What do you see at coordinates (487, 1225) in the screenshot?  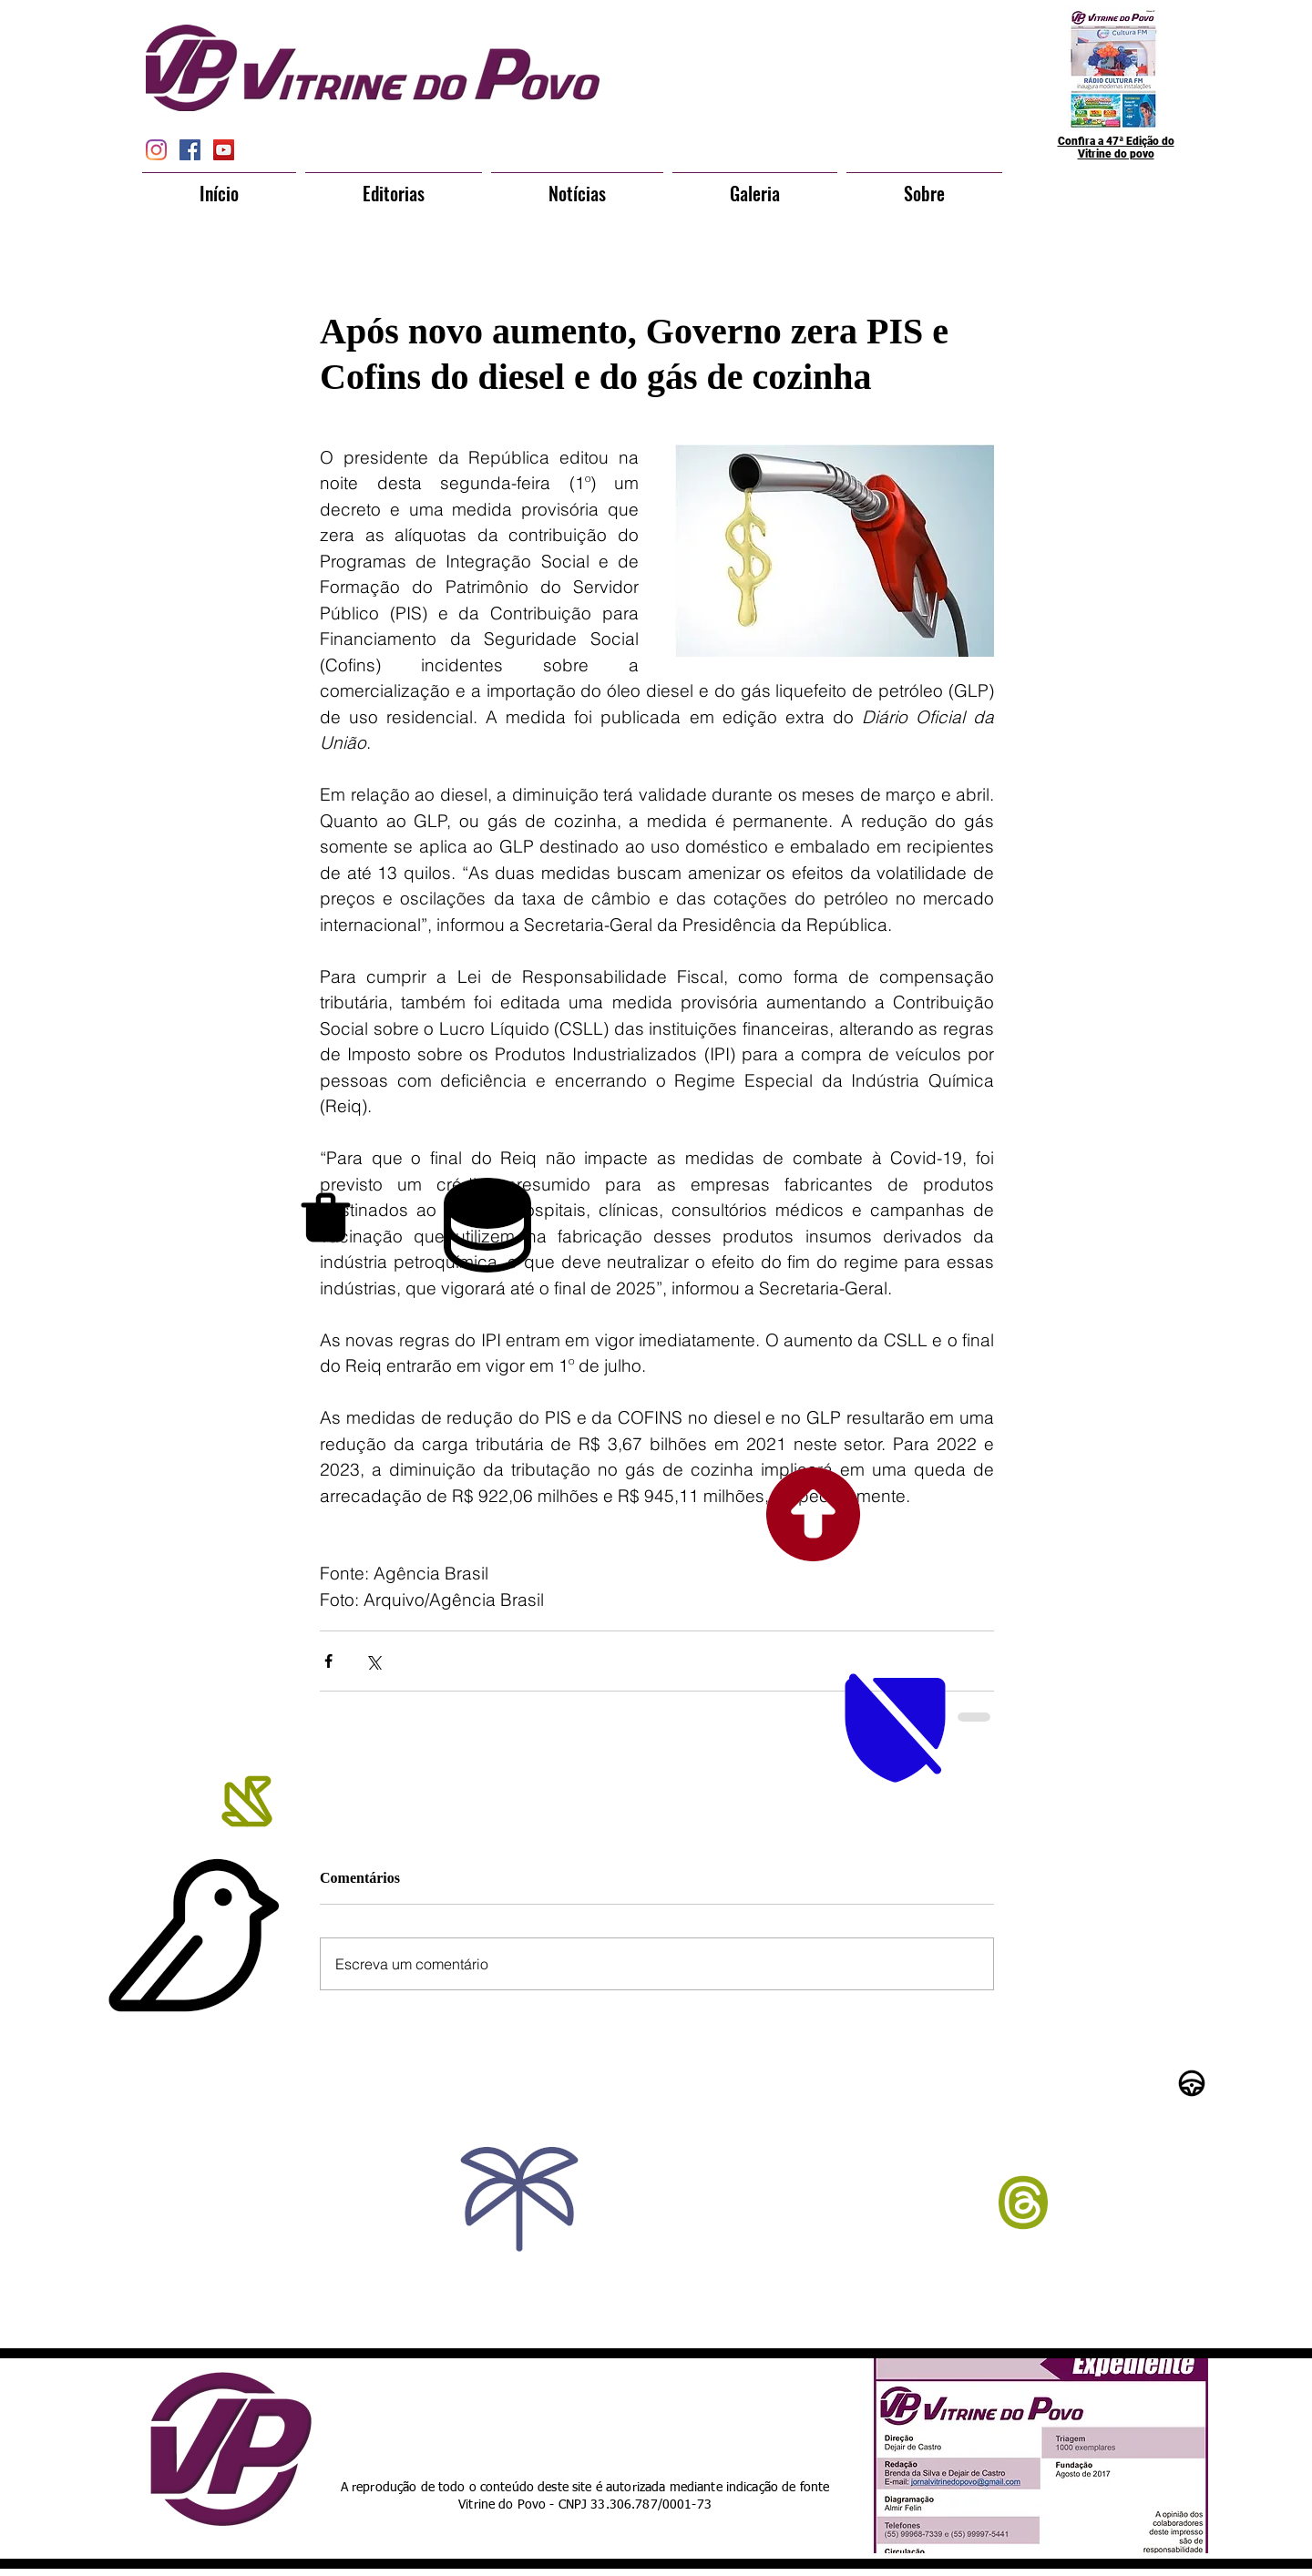 I see `access database or data storage` at bounding box center [487, 1225].